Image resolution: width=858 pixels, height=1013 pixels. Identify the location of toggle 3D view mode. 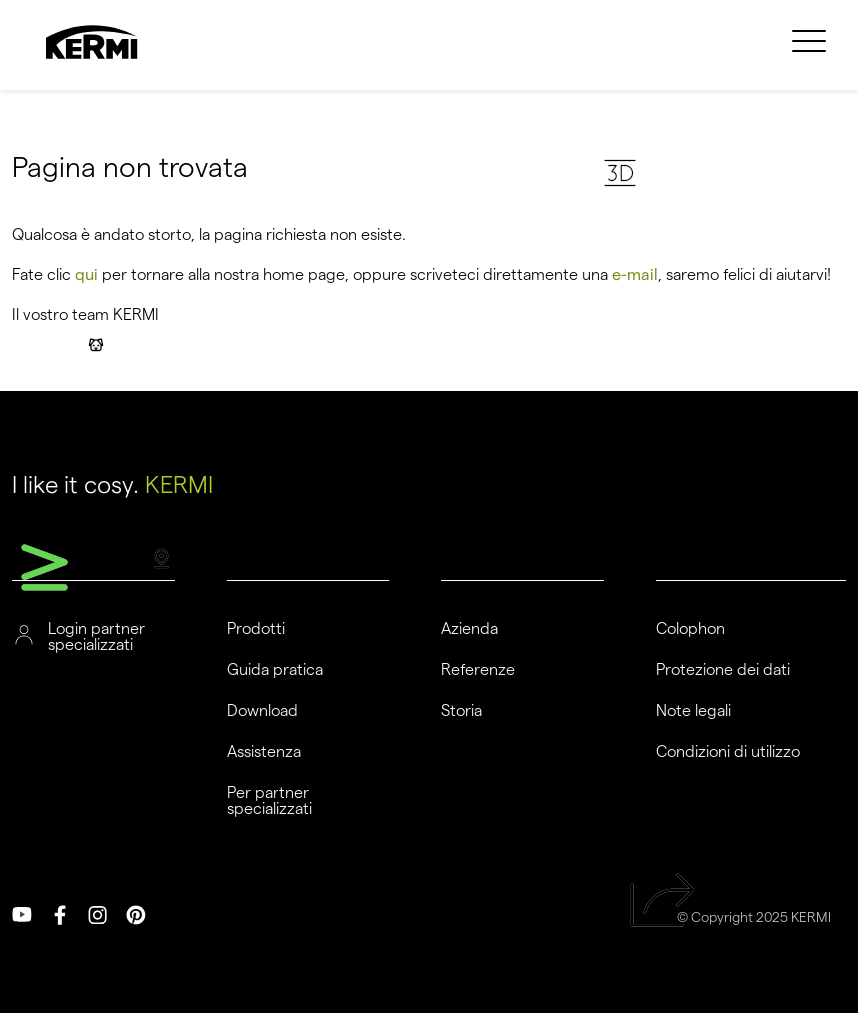
(620, 173).